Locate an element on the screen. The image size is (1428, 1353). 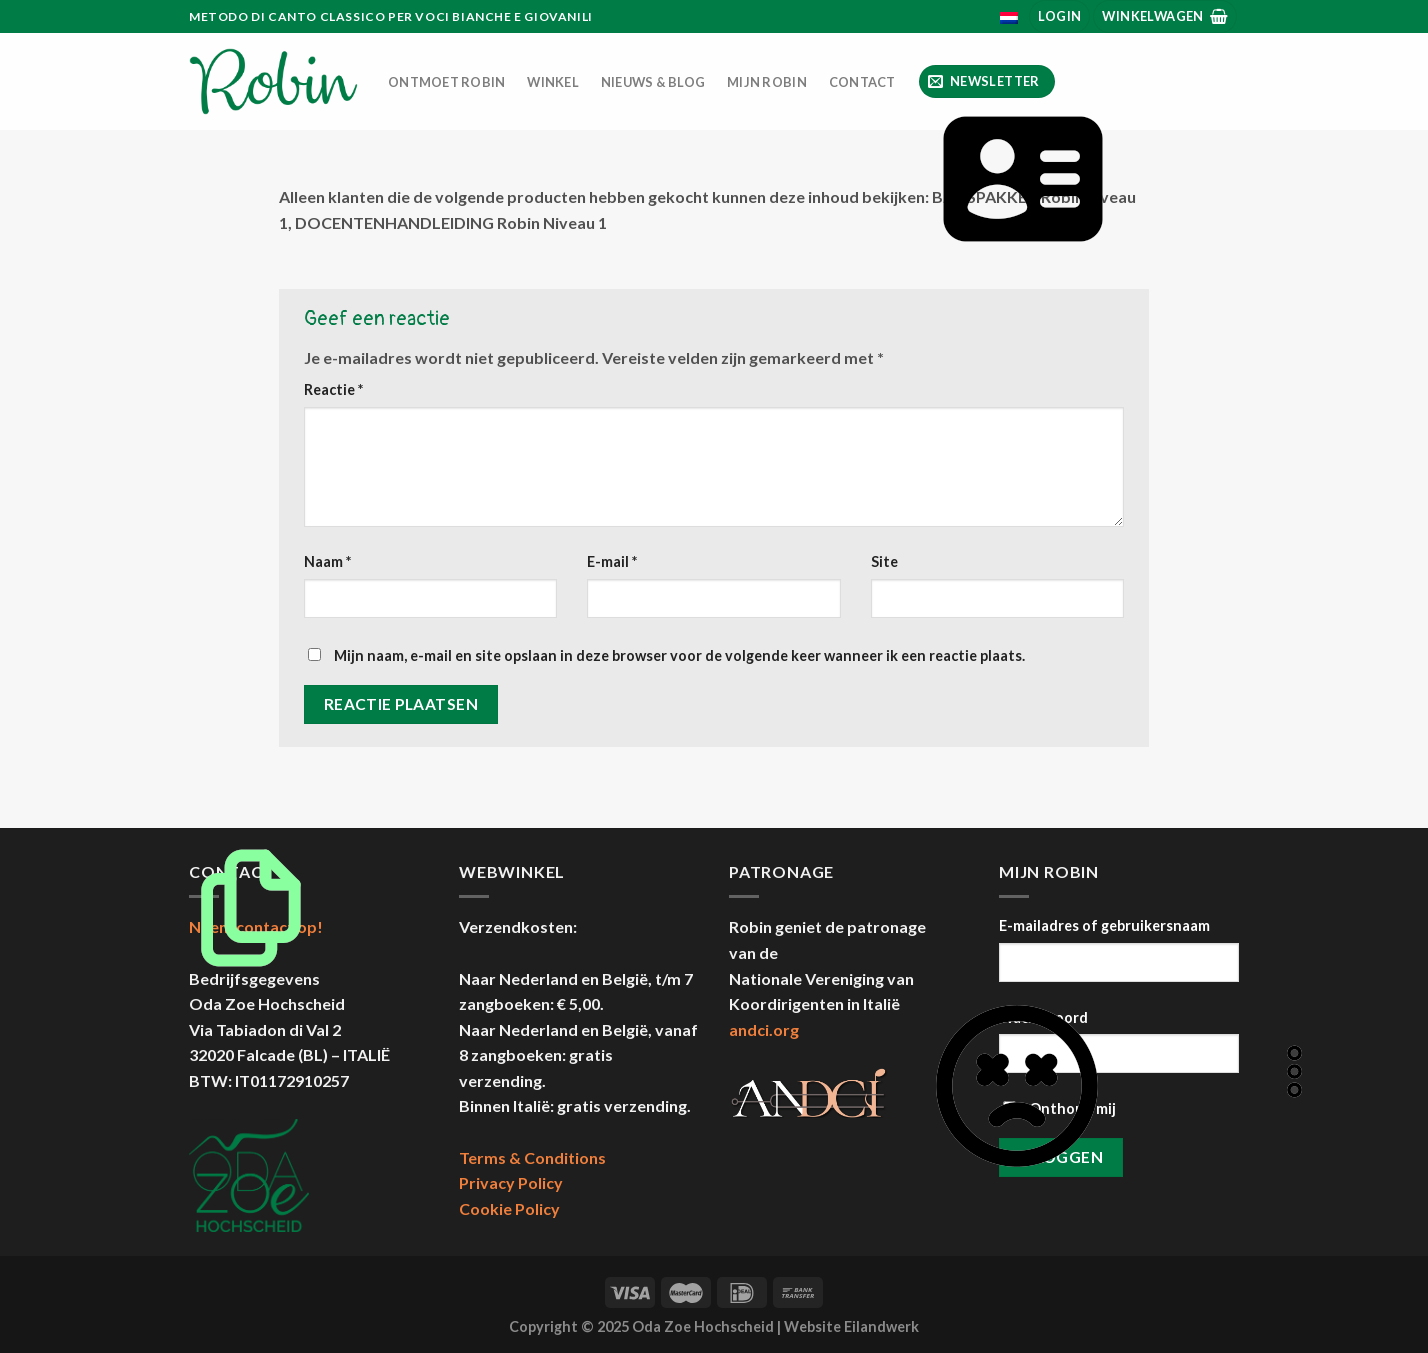
indicates an error or system failure is located at coordinates (1017, 1086).